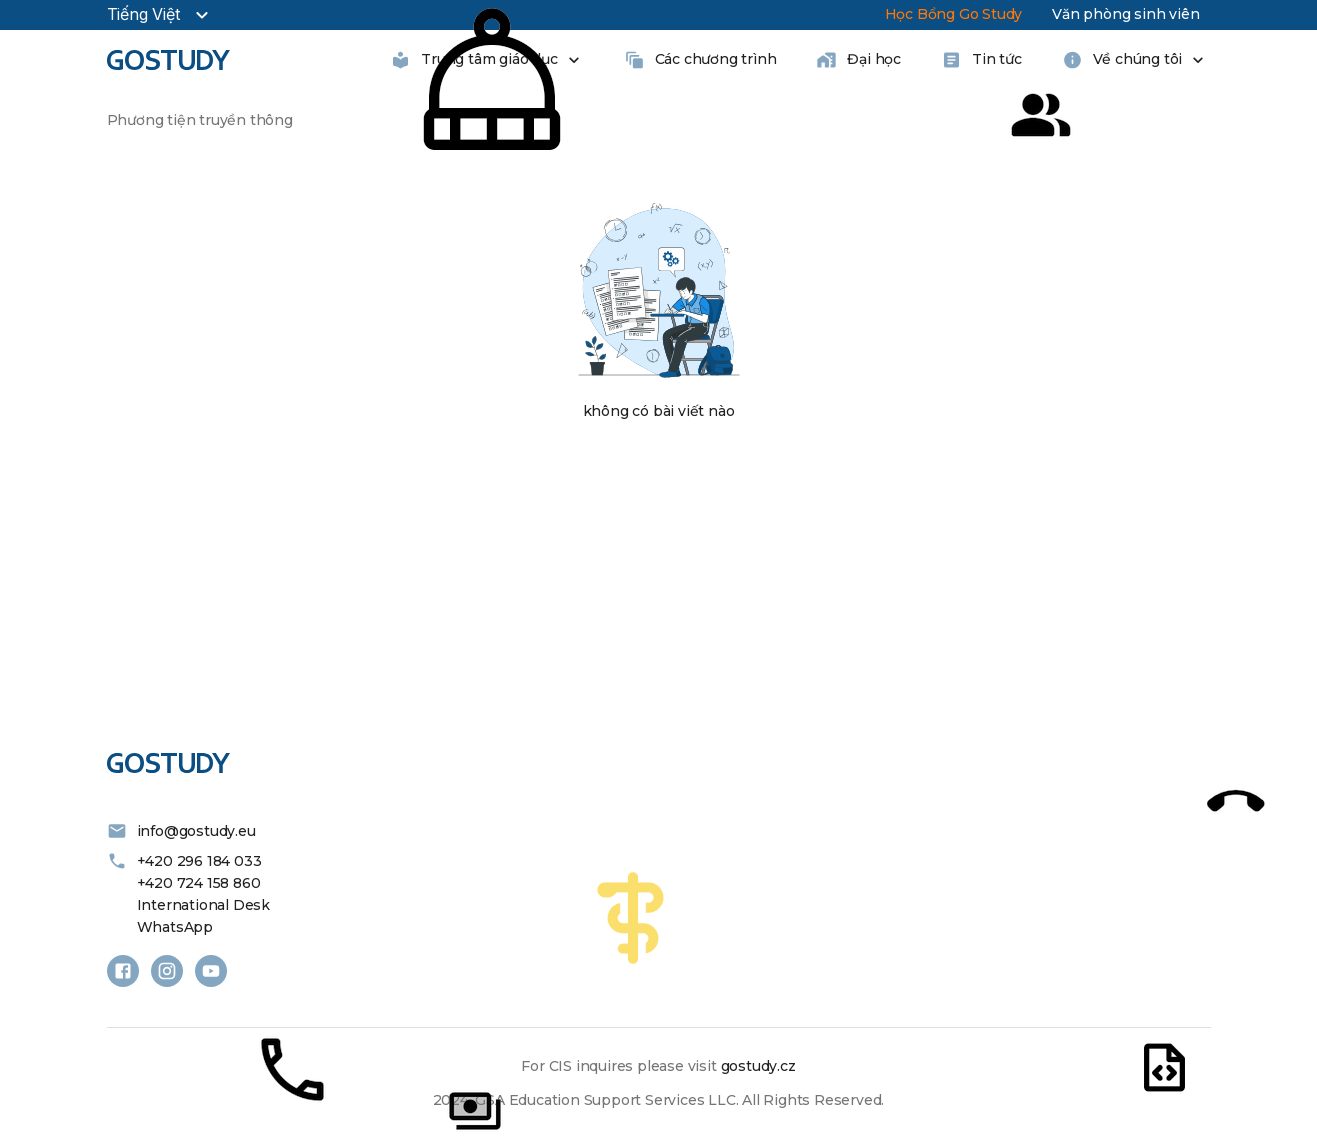 This screenshot has width=1317, height=1139. I want to click on view source code file, so click(1164, 1067).